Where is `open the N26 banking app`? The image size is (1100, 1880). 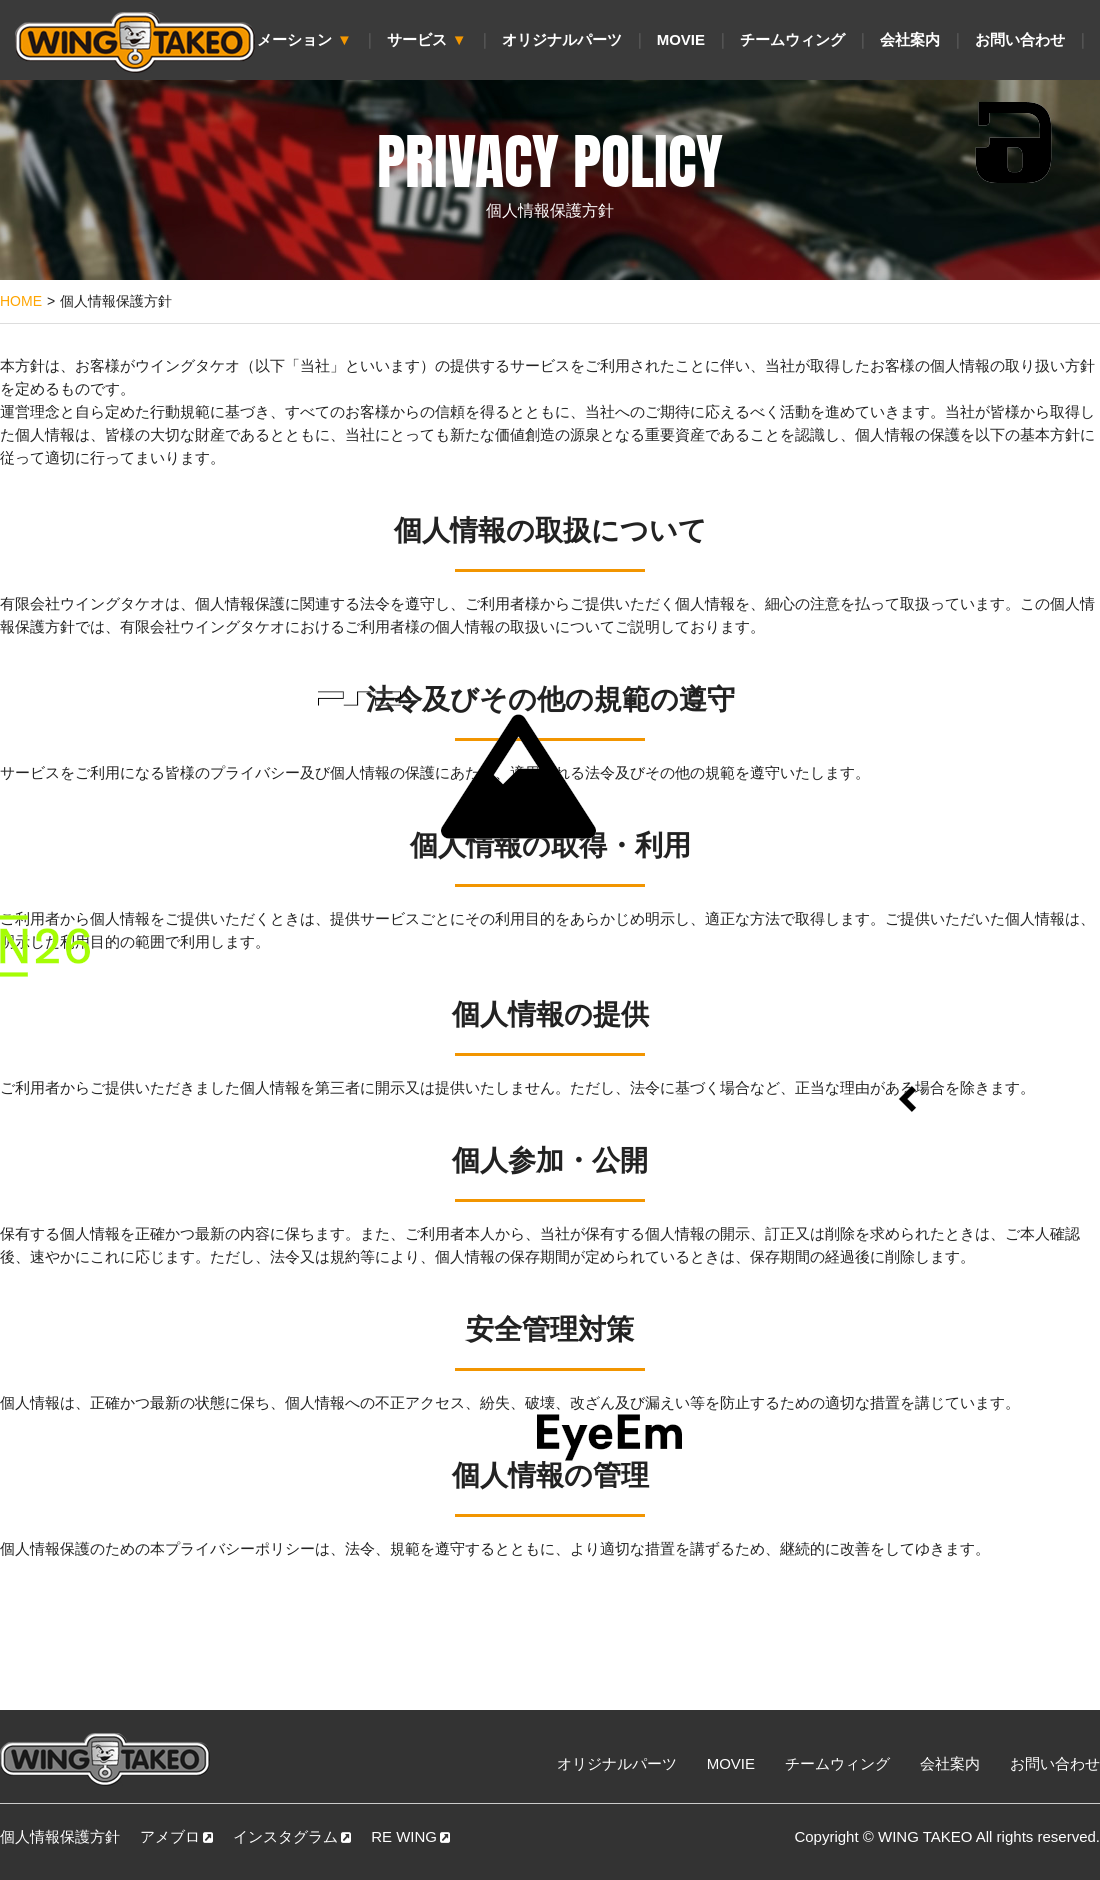
open the N26 banking app is located at coordinates (45, 946).